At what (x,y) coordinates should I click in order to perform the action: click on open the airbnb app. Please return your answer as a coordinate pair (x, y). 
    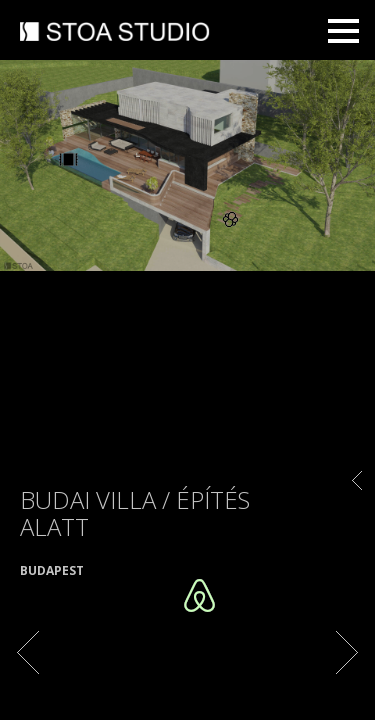
    Looking at the image, I should click on (199, 595).